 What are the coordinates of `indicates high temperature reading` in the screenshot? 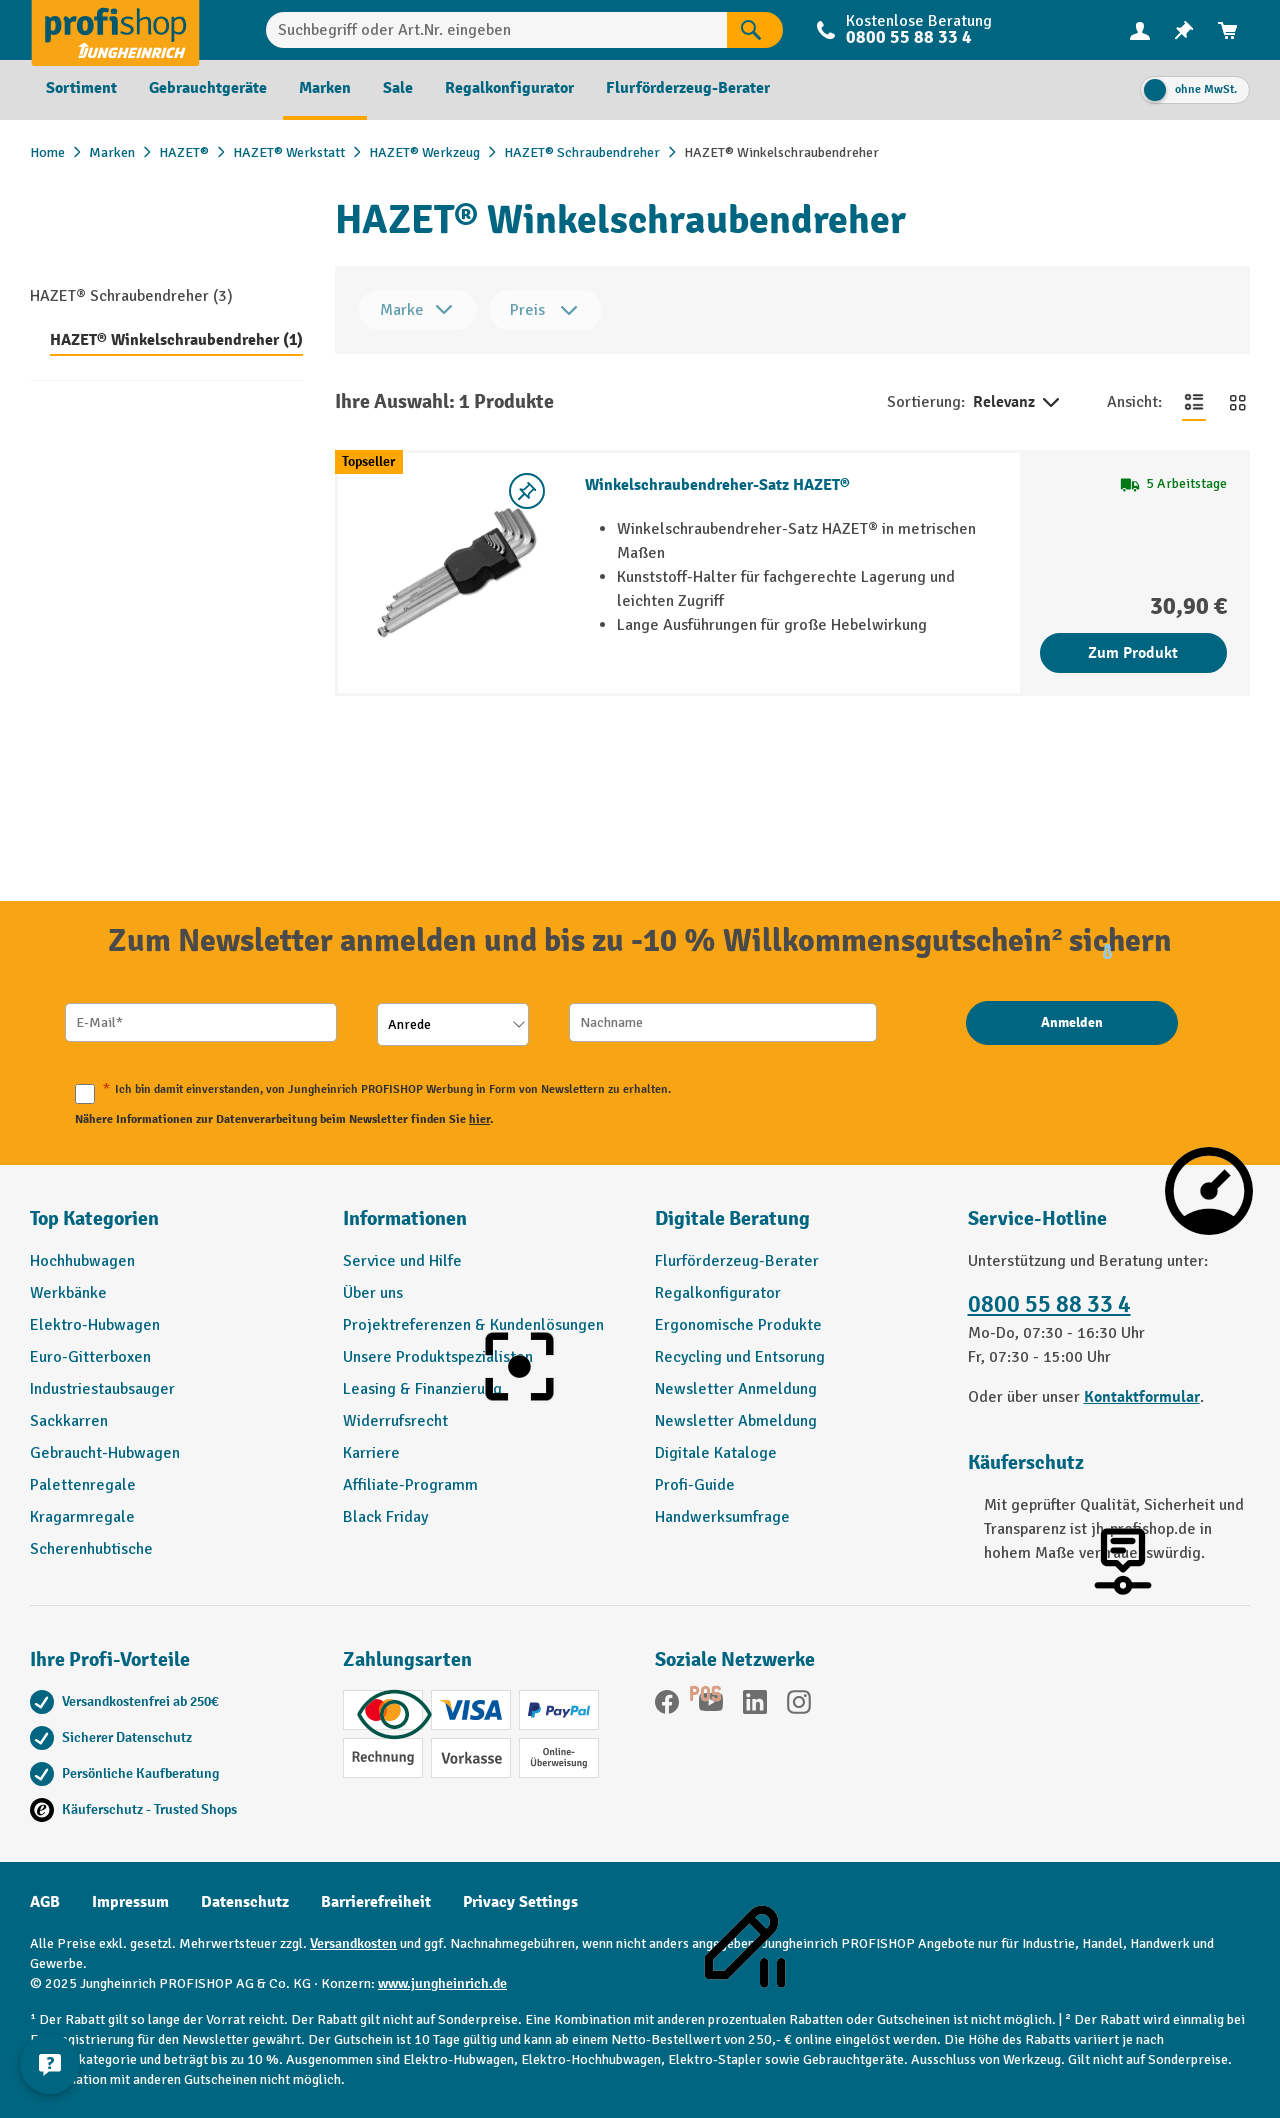 It's located at (1107, 951).